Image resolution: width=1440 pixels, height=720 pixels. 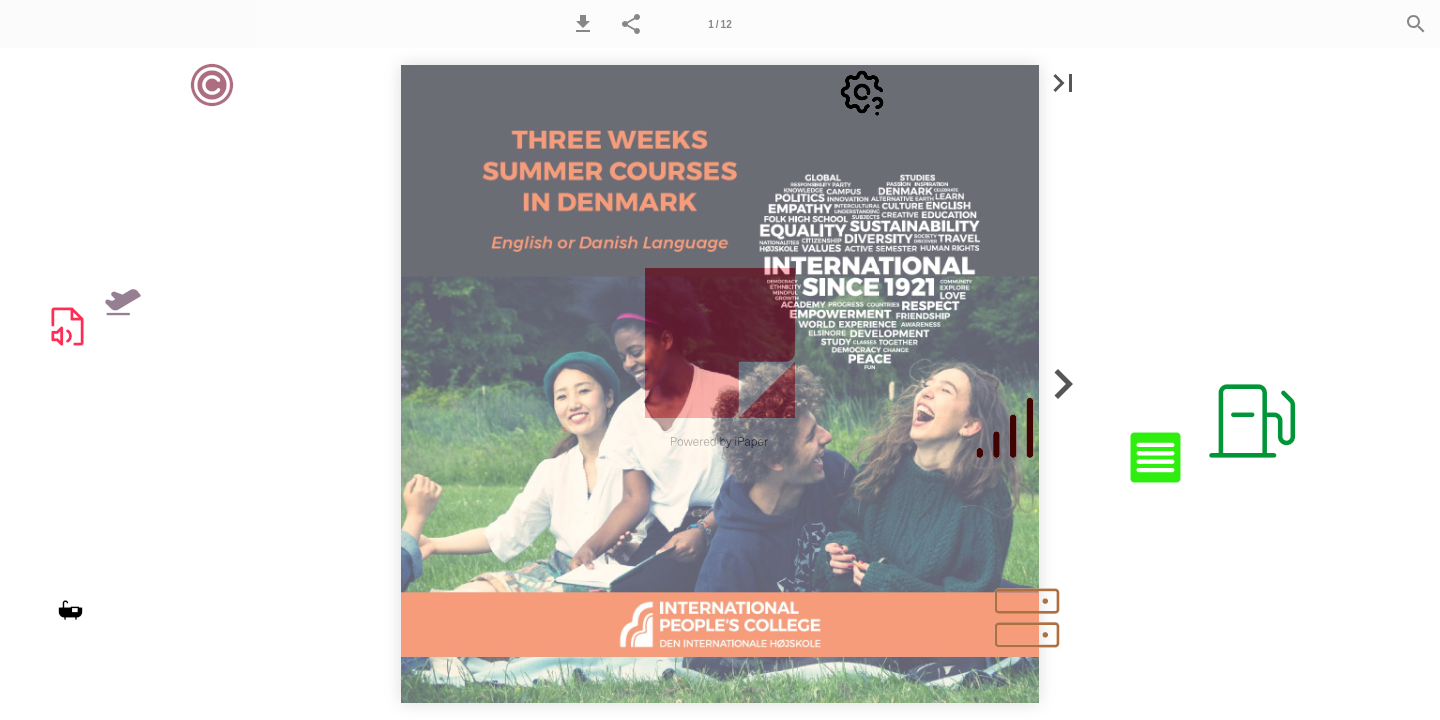 I want to click on access settings help or FAQ, so click(x=862, y=92).